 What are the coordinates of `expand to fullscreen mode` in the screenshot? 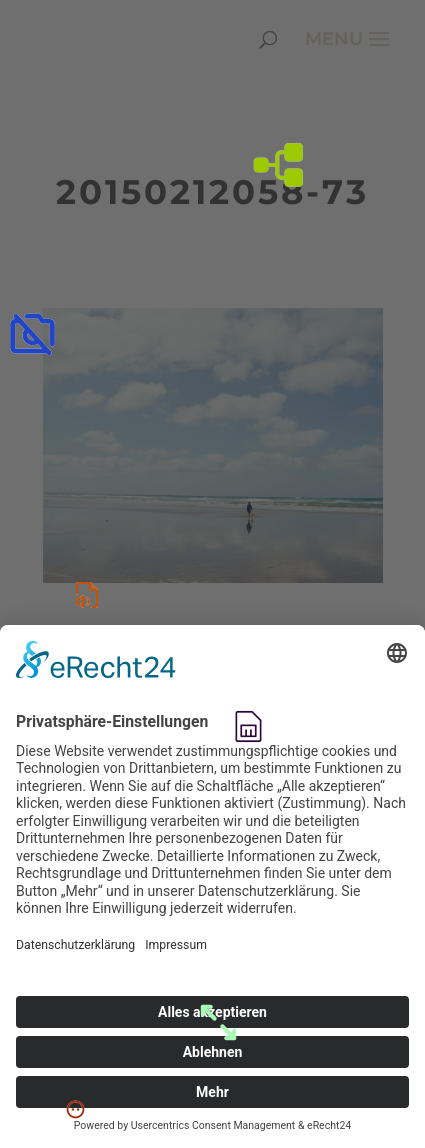 It's located at (218, 1022).